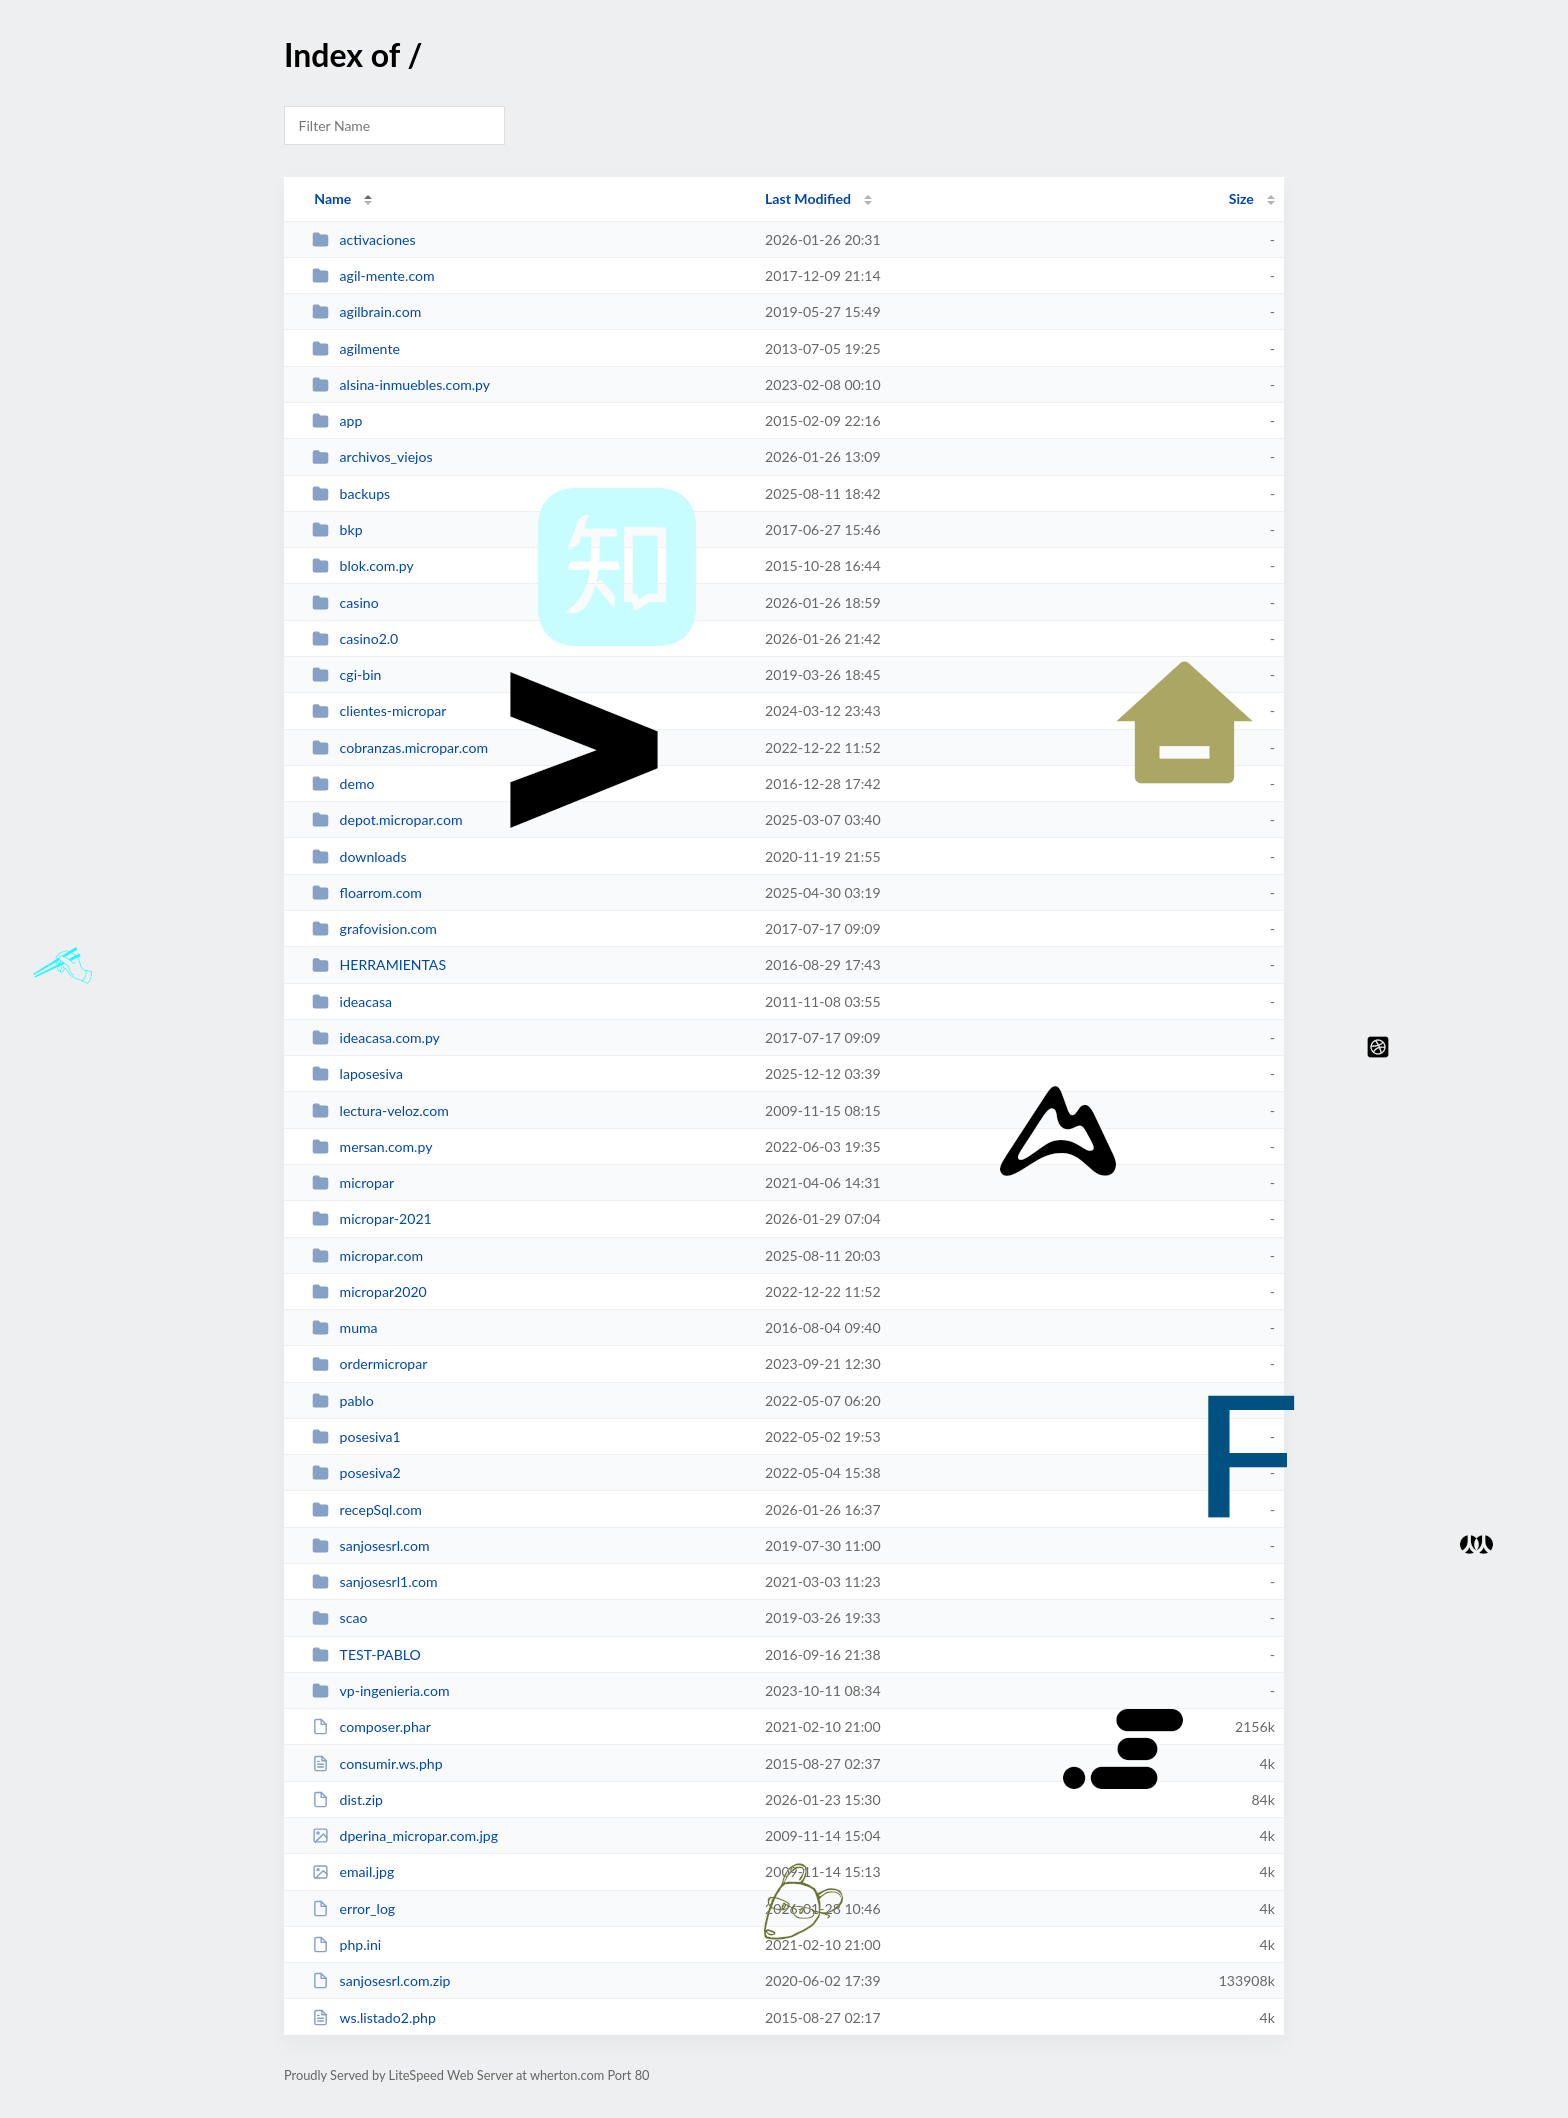  I want to click on navigate to home screen, so click(1184, 727).